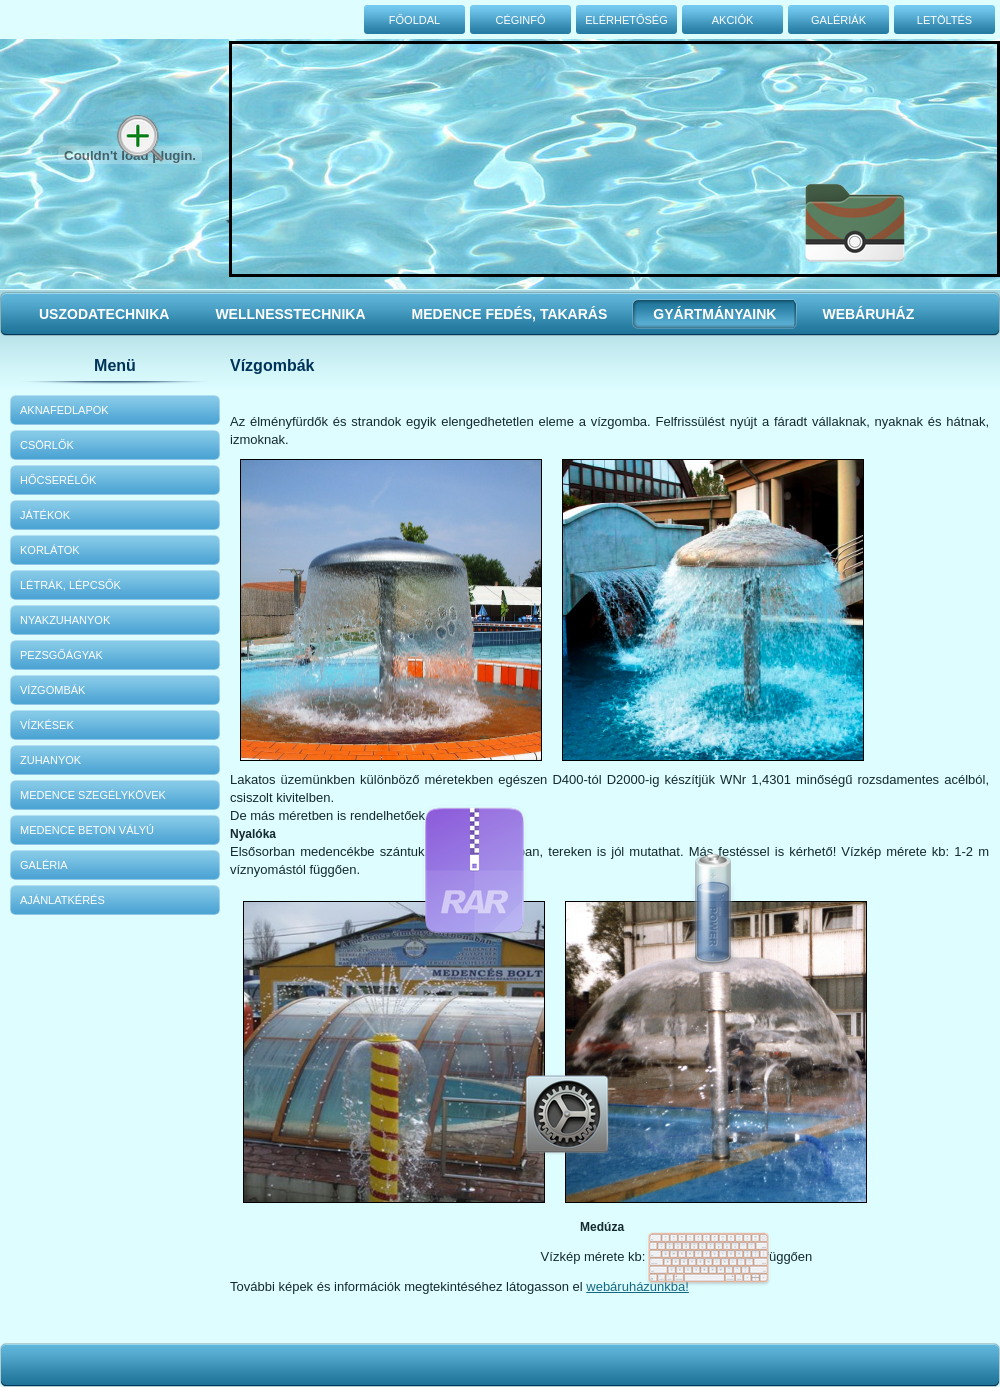 The height and width of the screenshot is (1387, 1000). Describe the element at coordinates (567, 1114) in the screenshot. I see `access advertising and privacy settings` at that location.